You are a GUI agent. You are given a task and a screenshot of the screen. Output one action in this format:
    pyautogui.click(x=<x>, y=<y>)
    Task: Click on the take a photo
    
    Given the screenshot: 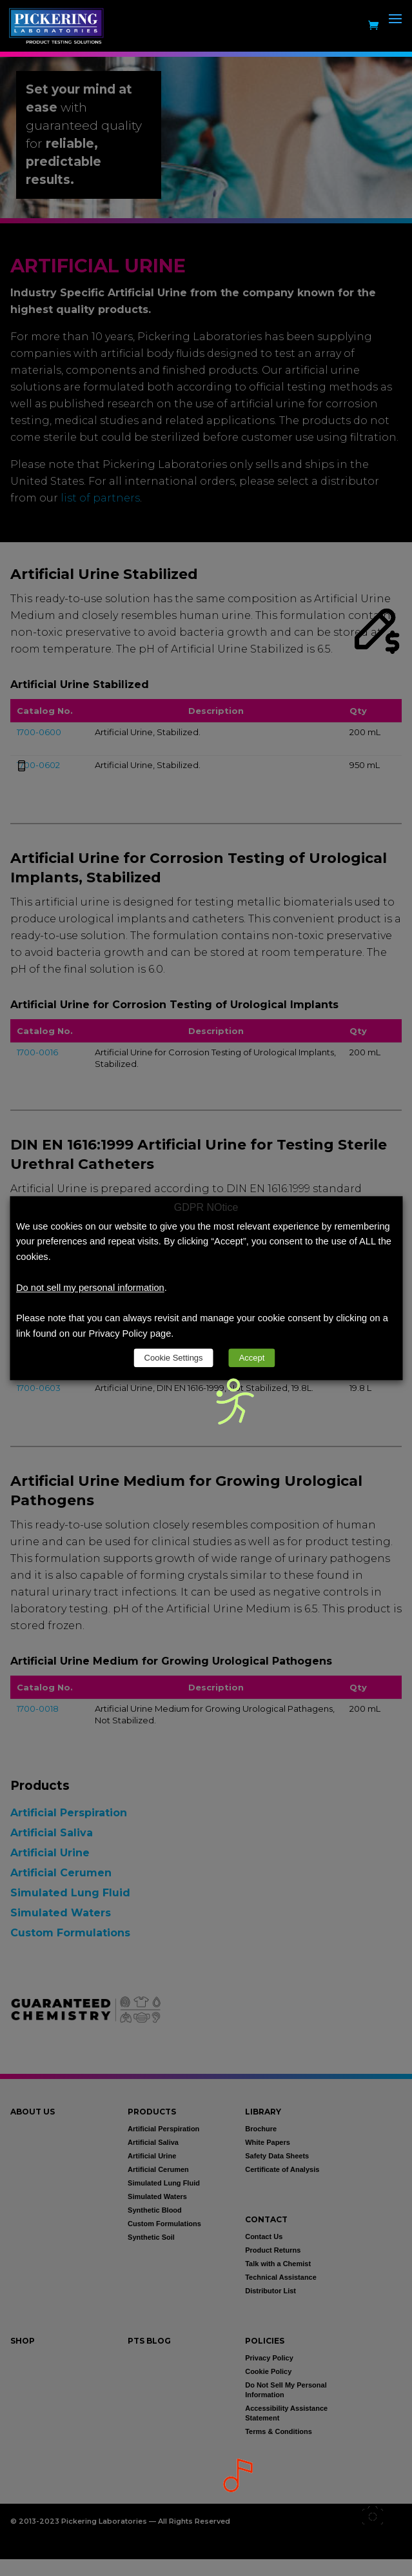 What is the action you would take?
    pyautogui.click(x=373, y=2515)
    